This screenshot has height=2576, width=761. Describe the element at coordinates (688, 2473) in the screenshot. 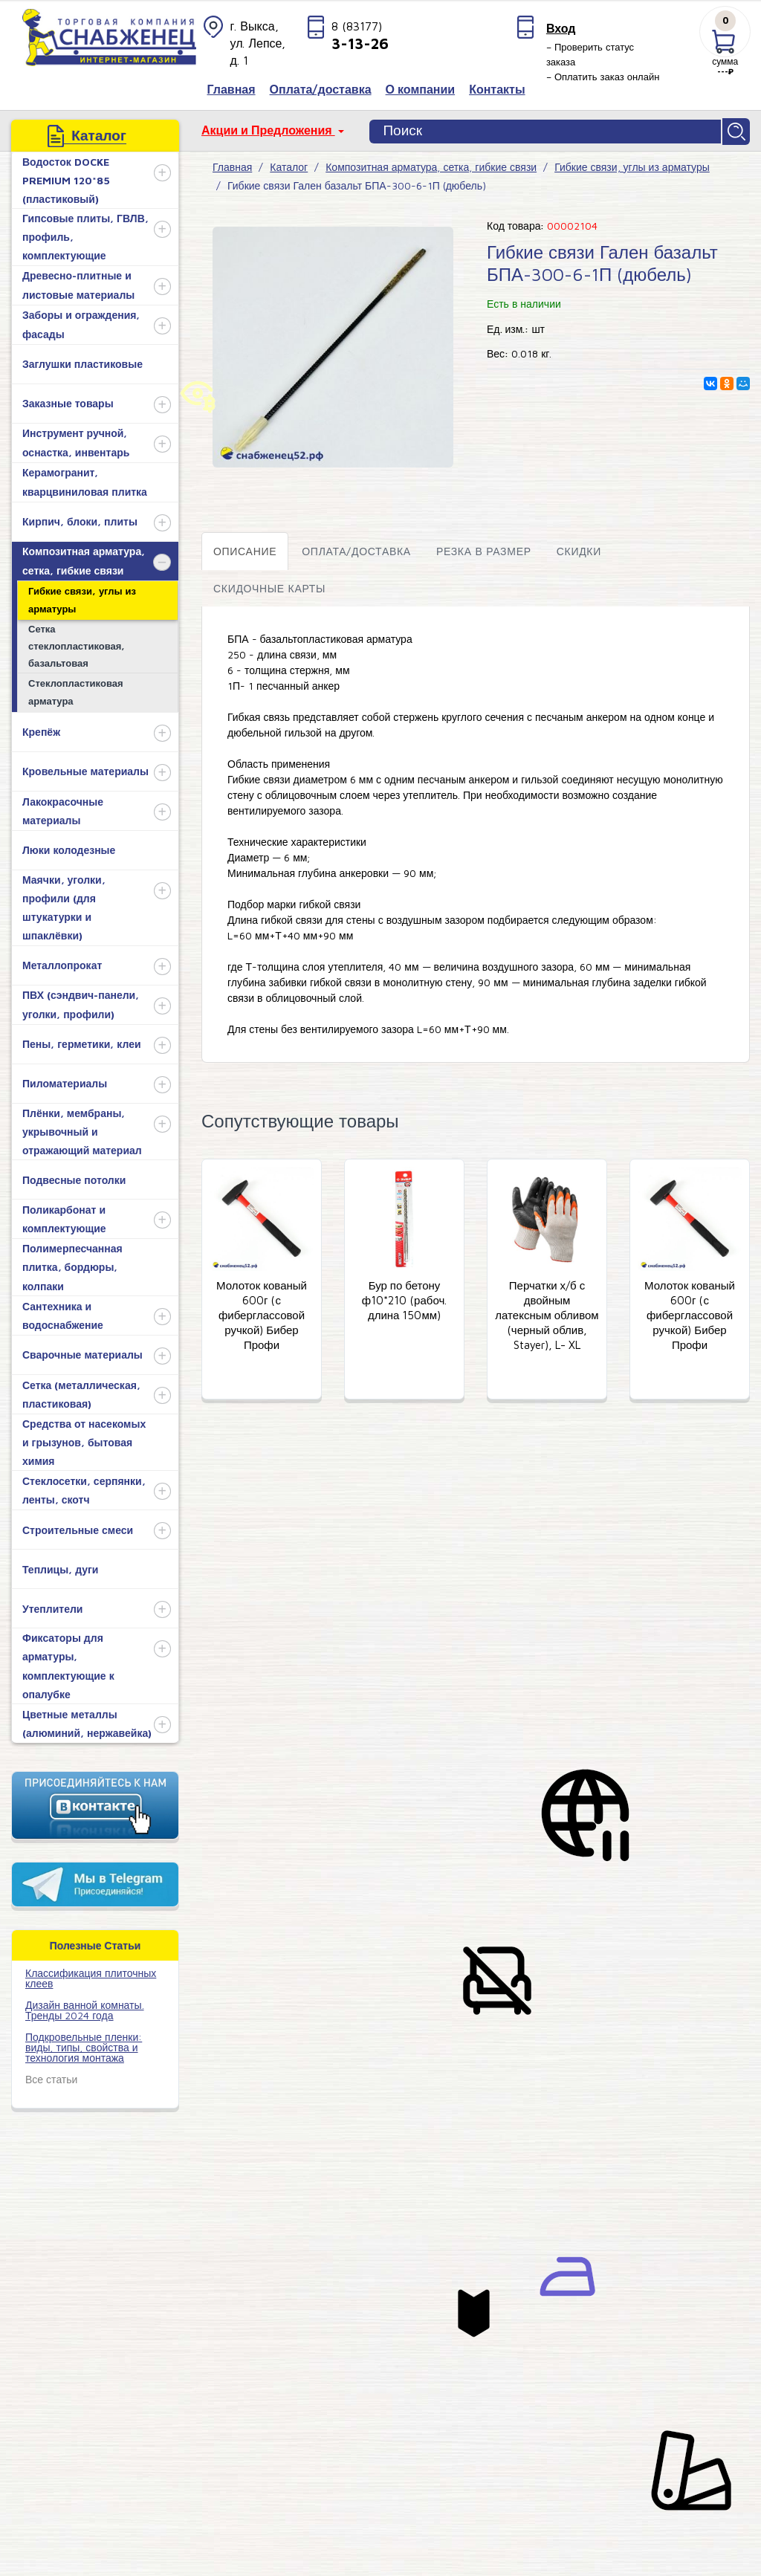

I see `access color palette or theme options` at that location.